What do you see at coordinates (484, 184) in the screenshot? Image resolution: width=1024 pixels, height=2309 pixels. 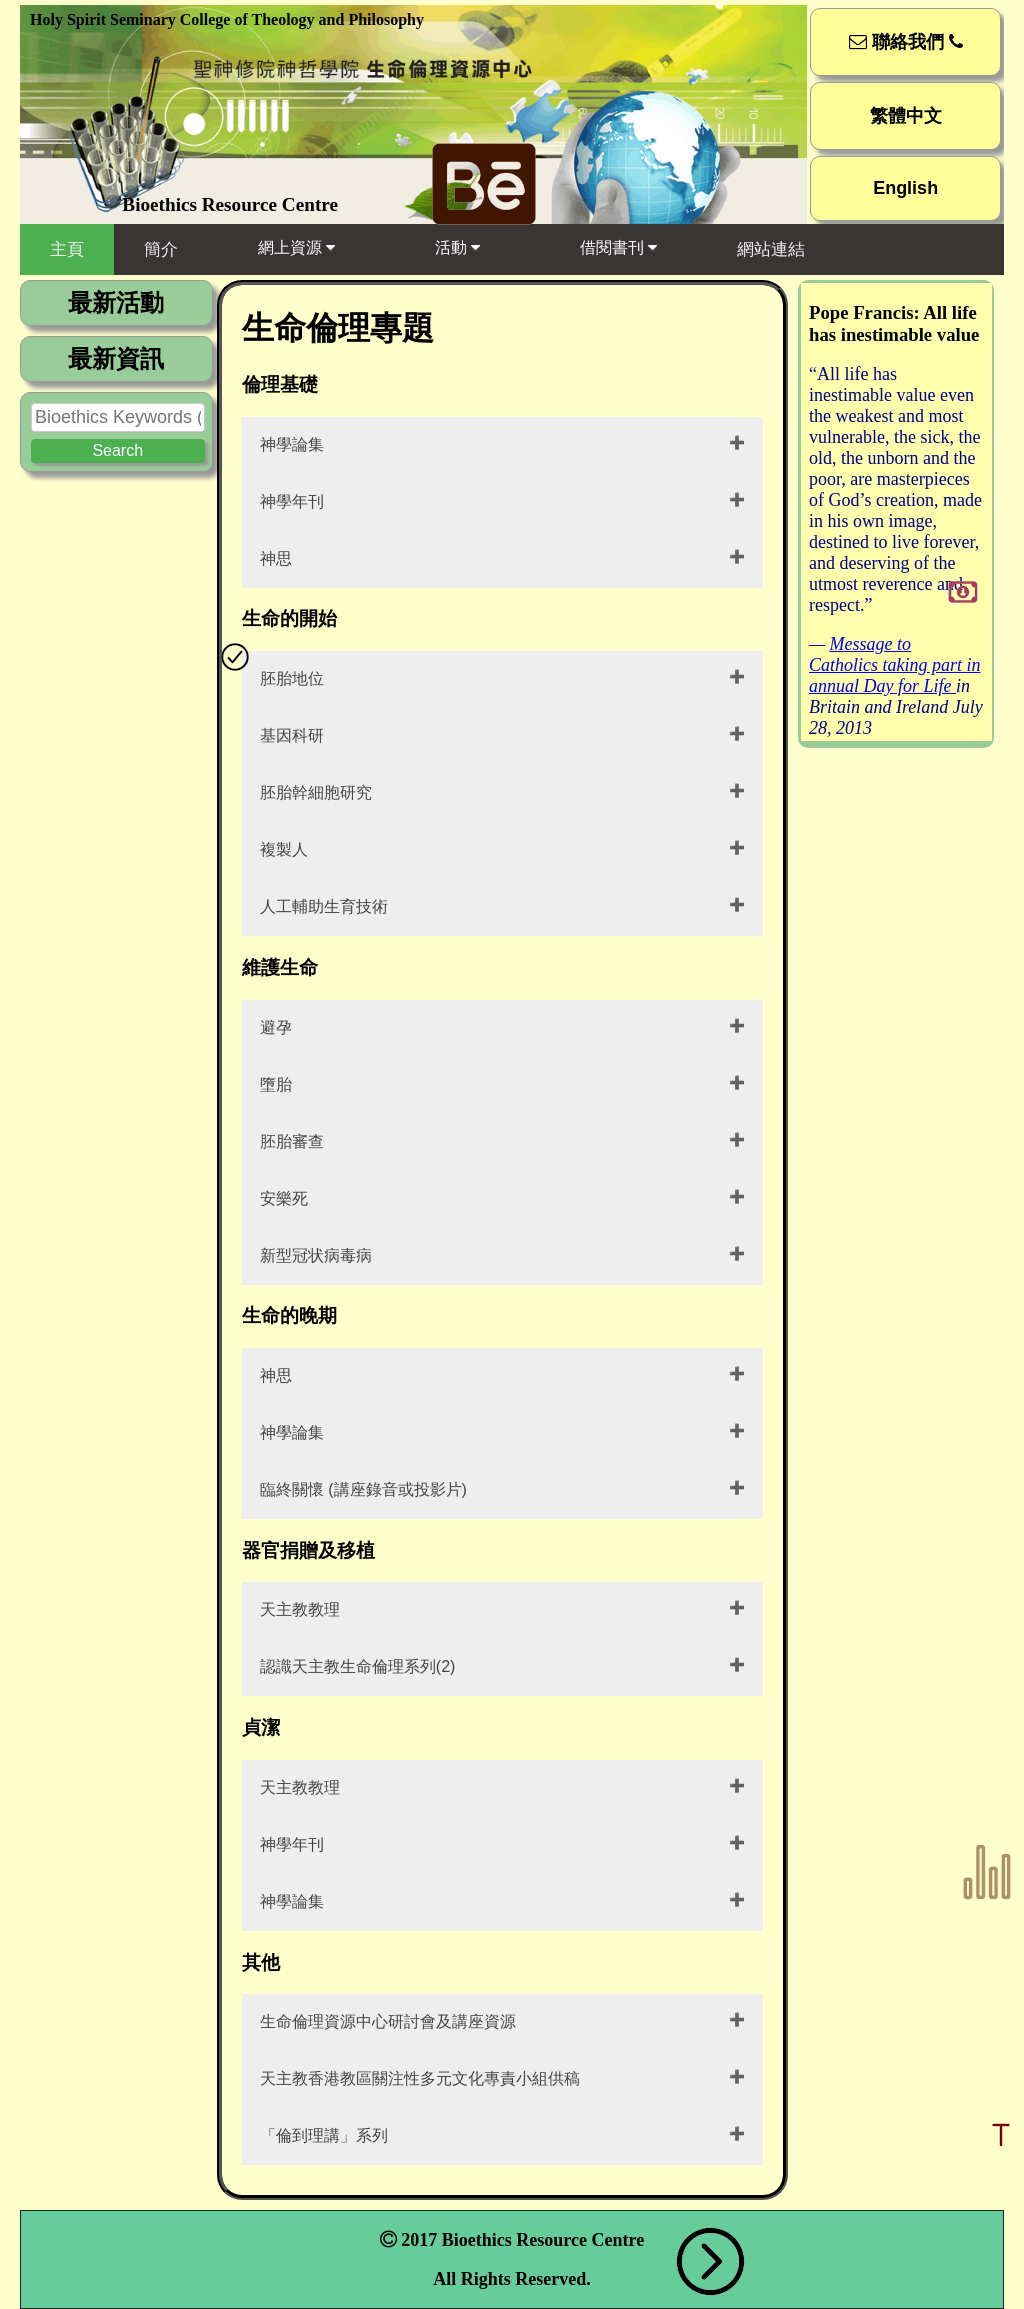 I see `view behance portfolio` at bounding box center [484, 184].